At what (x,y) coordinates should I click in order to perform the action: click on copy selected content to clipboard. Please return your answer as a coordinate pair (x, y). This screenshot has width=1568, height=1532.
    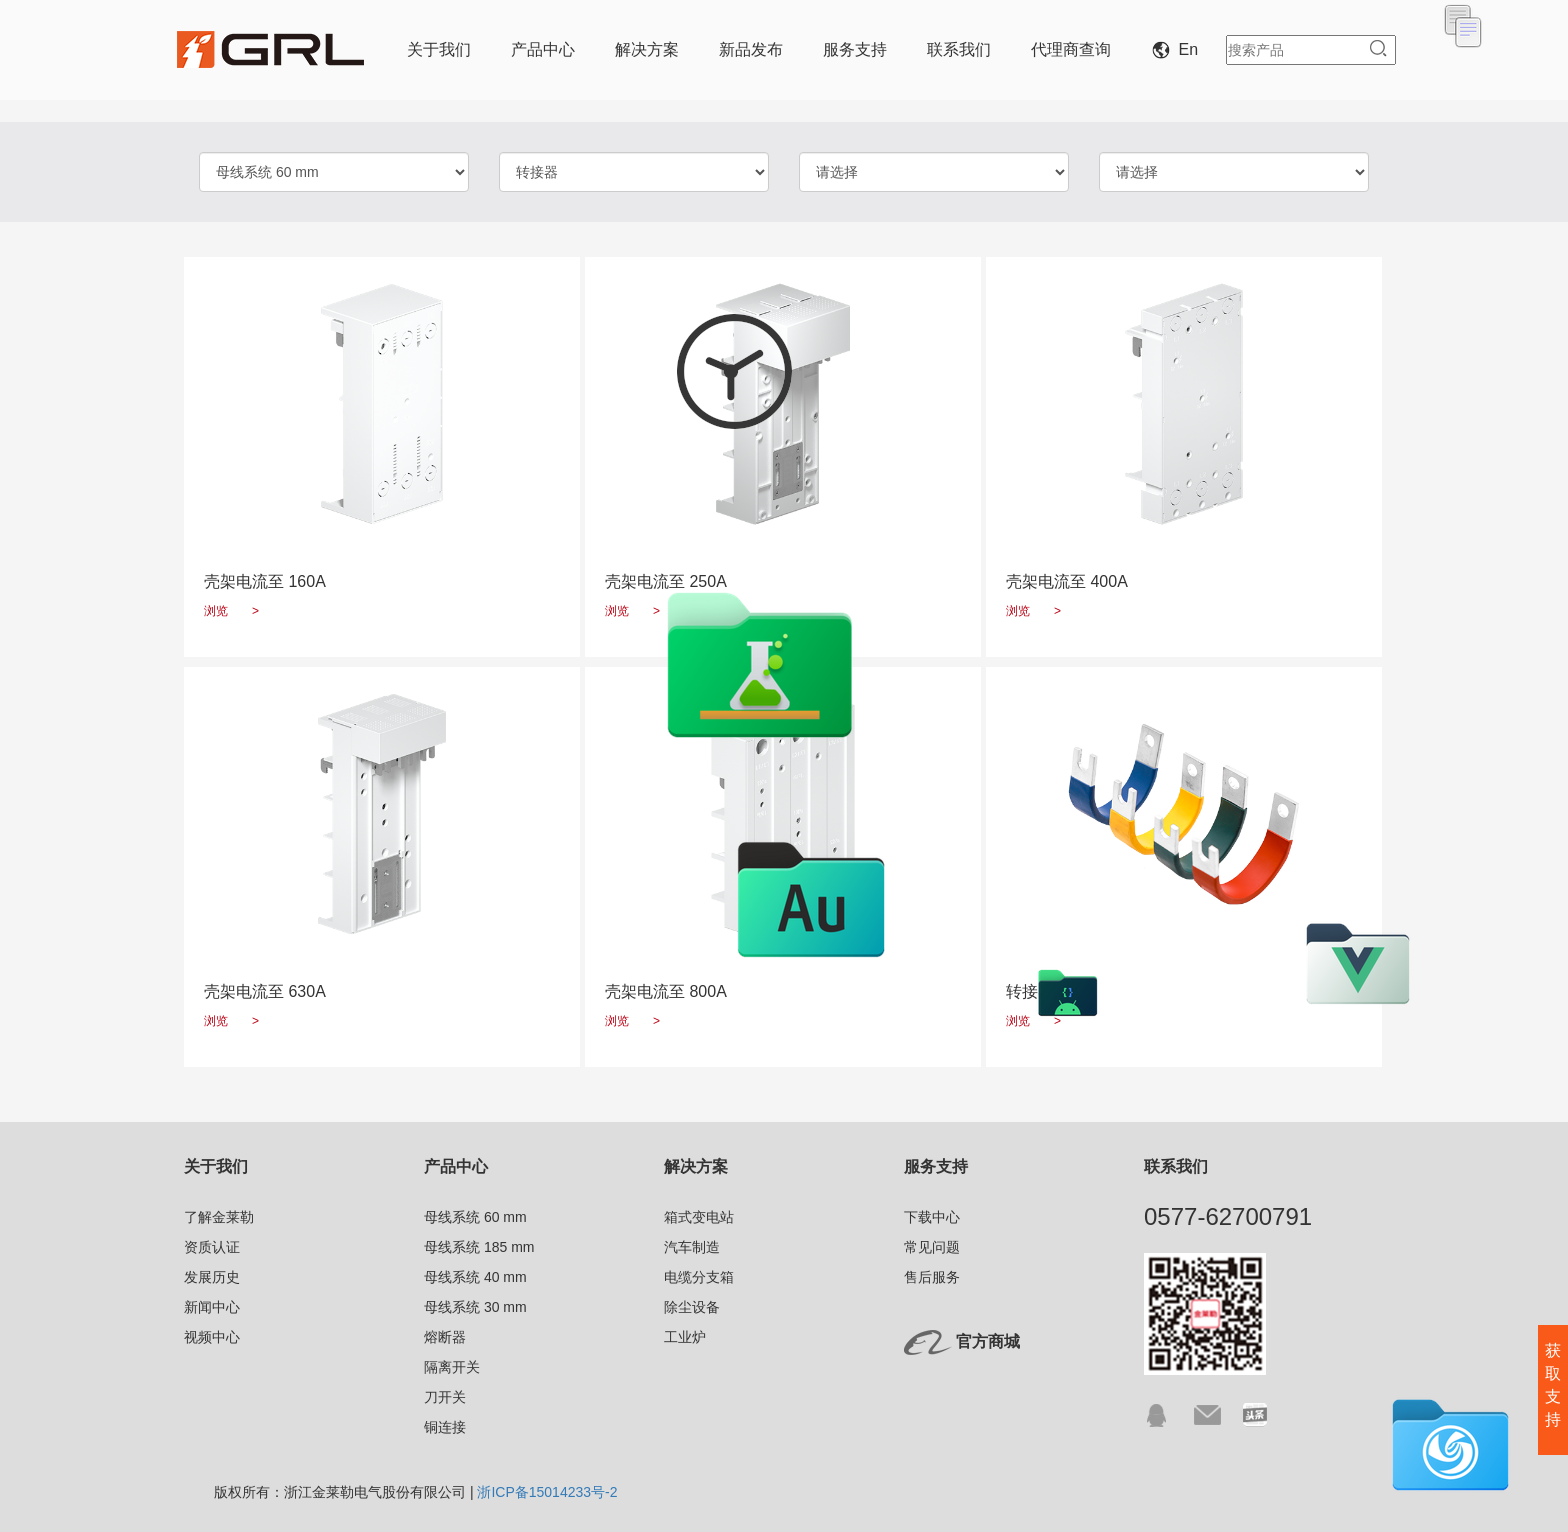
    Looking at the image, I should click on (1463, 26).